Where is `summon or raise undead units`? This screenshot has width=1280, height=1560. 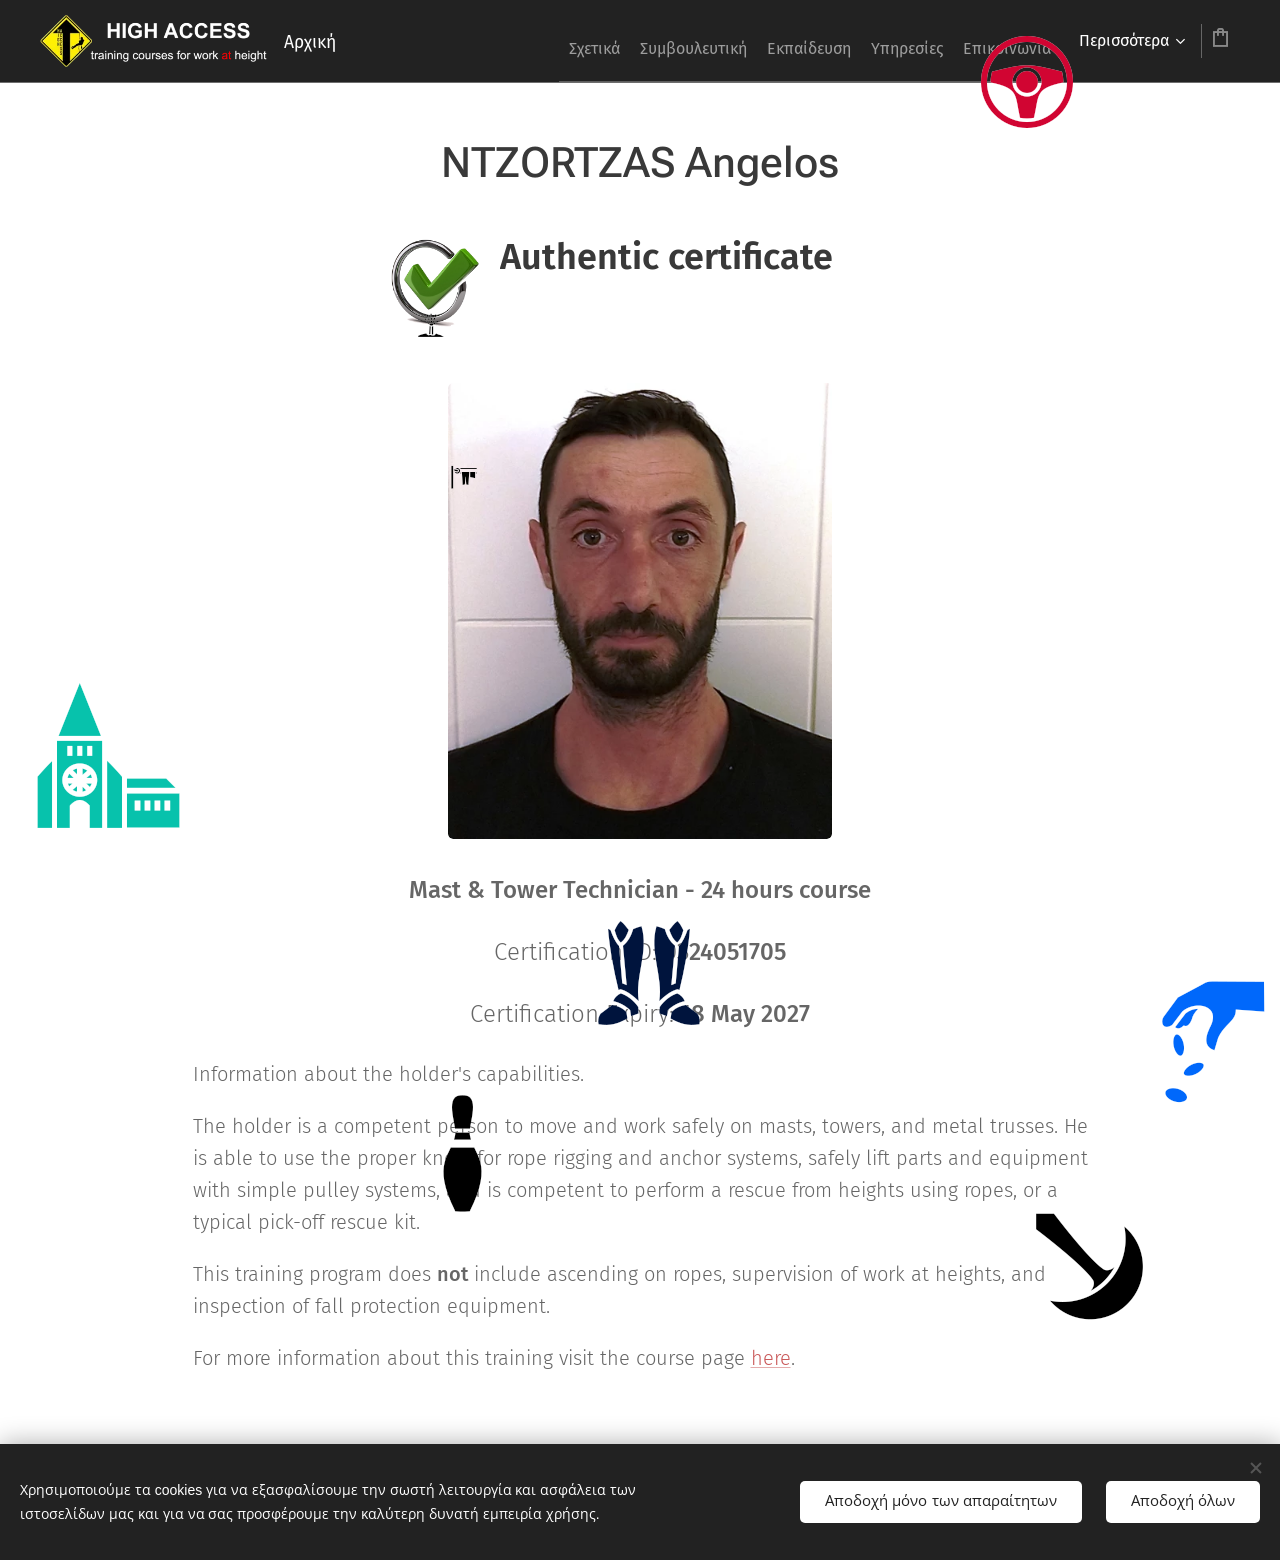 summon or raise undead units is located at coordinates (431, 324).